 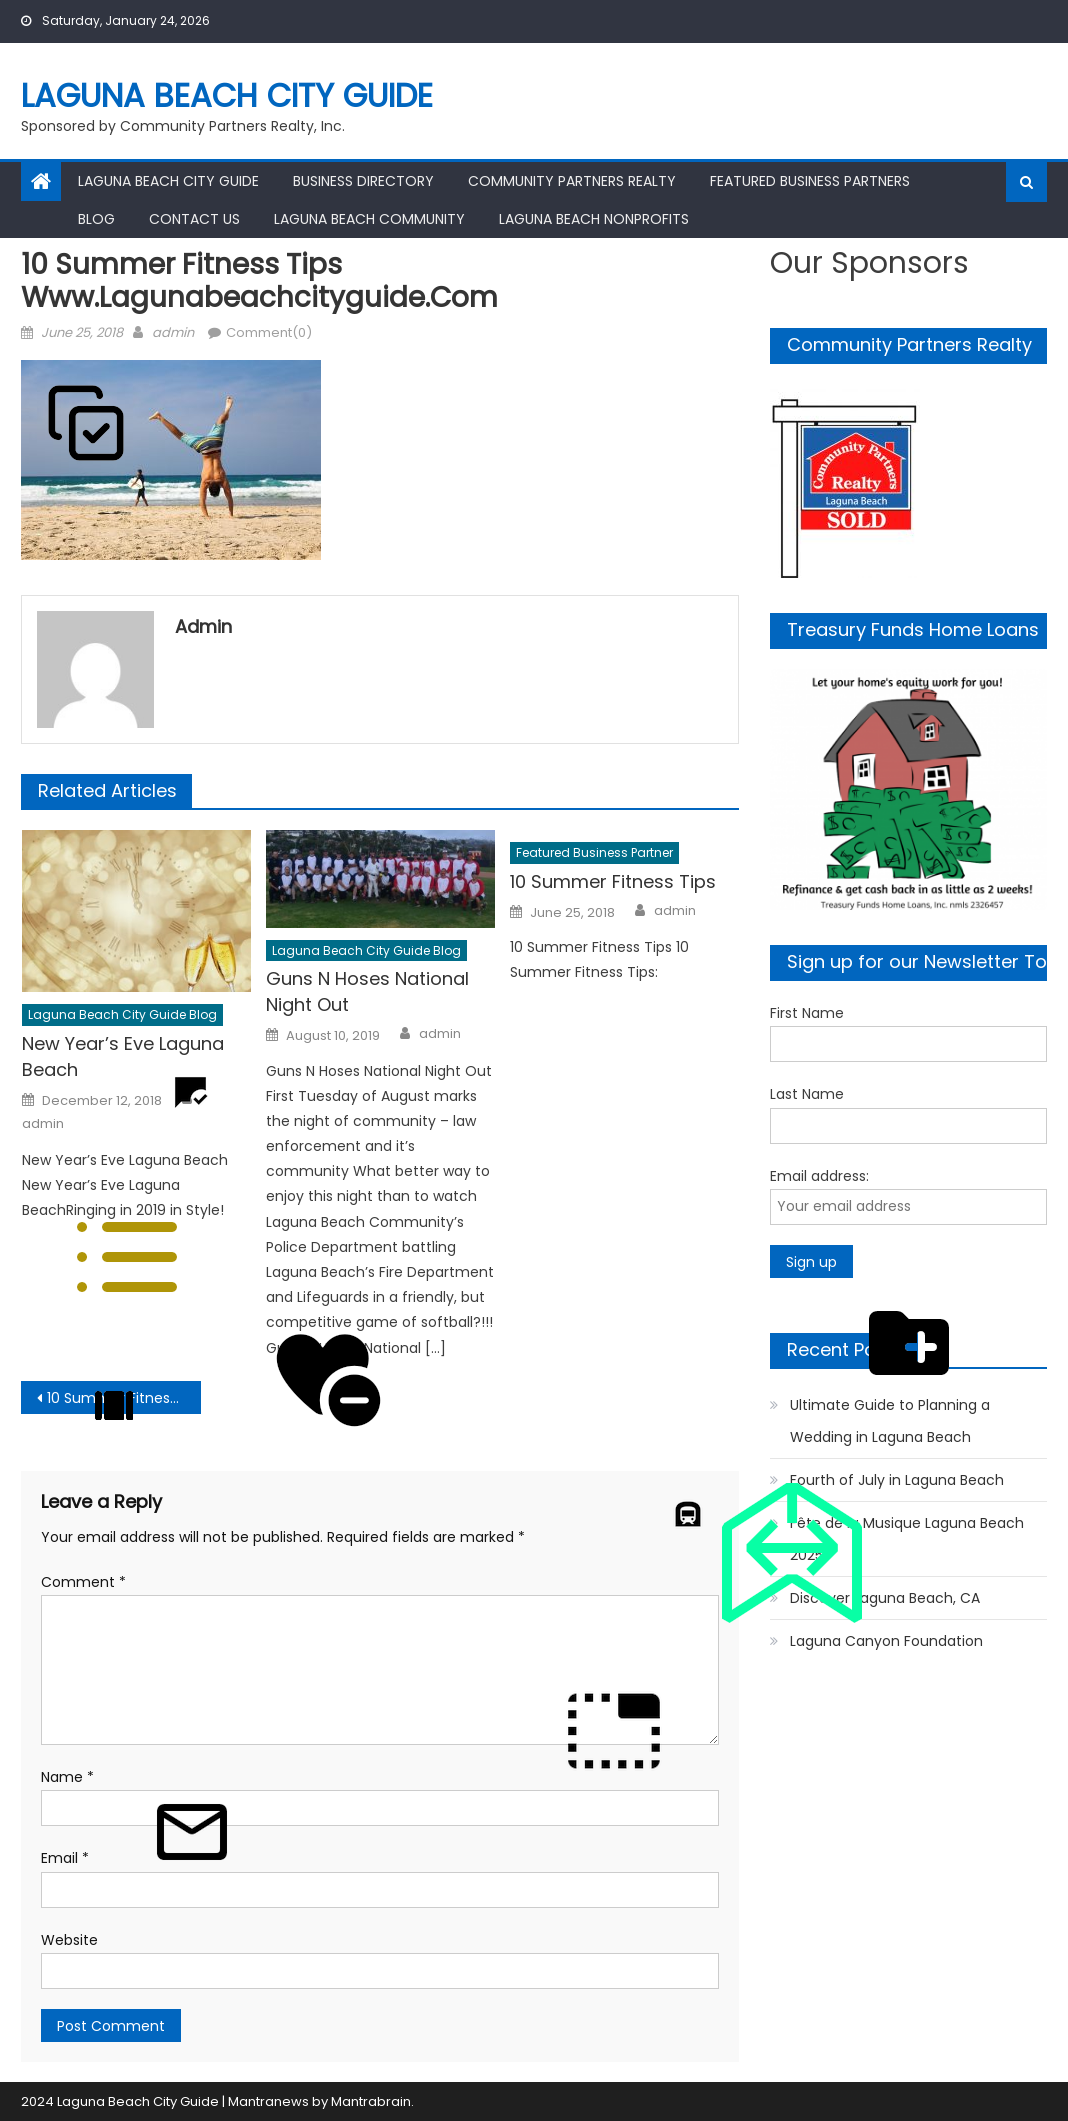 What do you see at coordinates (909, 1343) in the screenshot?
I see `create a new folder` at bounding box center [909, 1343].